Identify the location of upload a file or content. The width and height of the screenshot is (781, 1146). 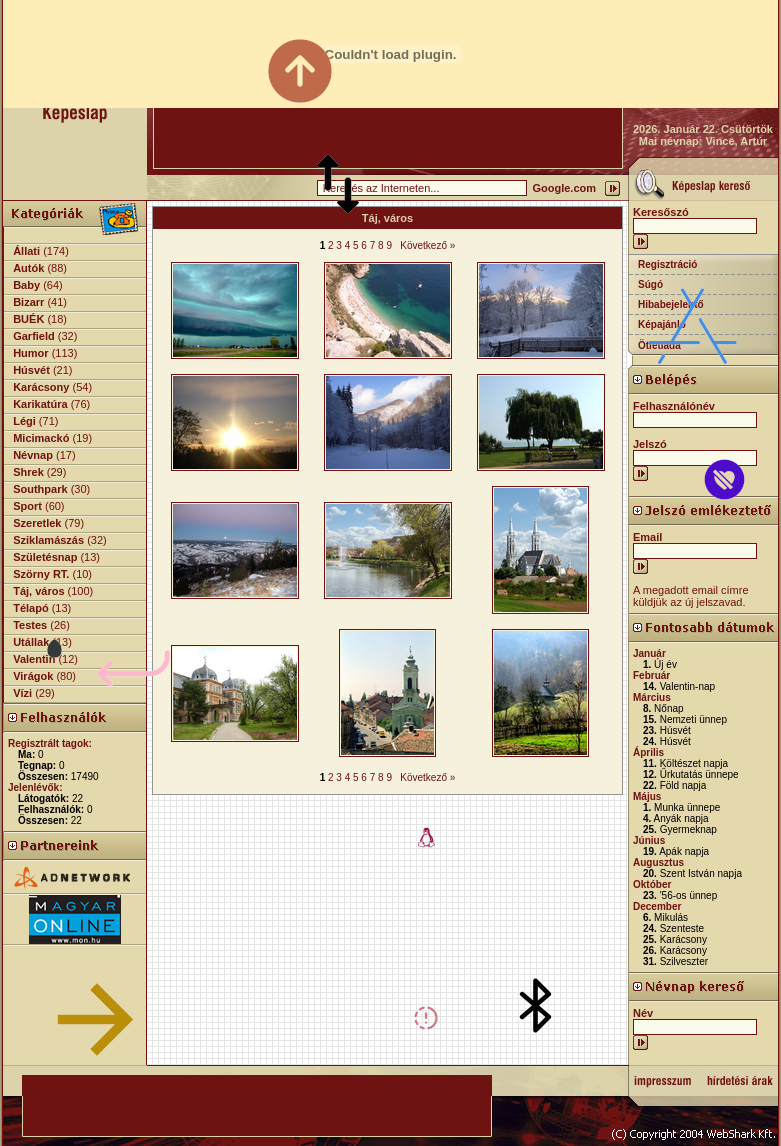
(300, 71).